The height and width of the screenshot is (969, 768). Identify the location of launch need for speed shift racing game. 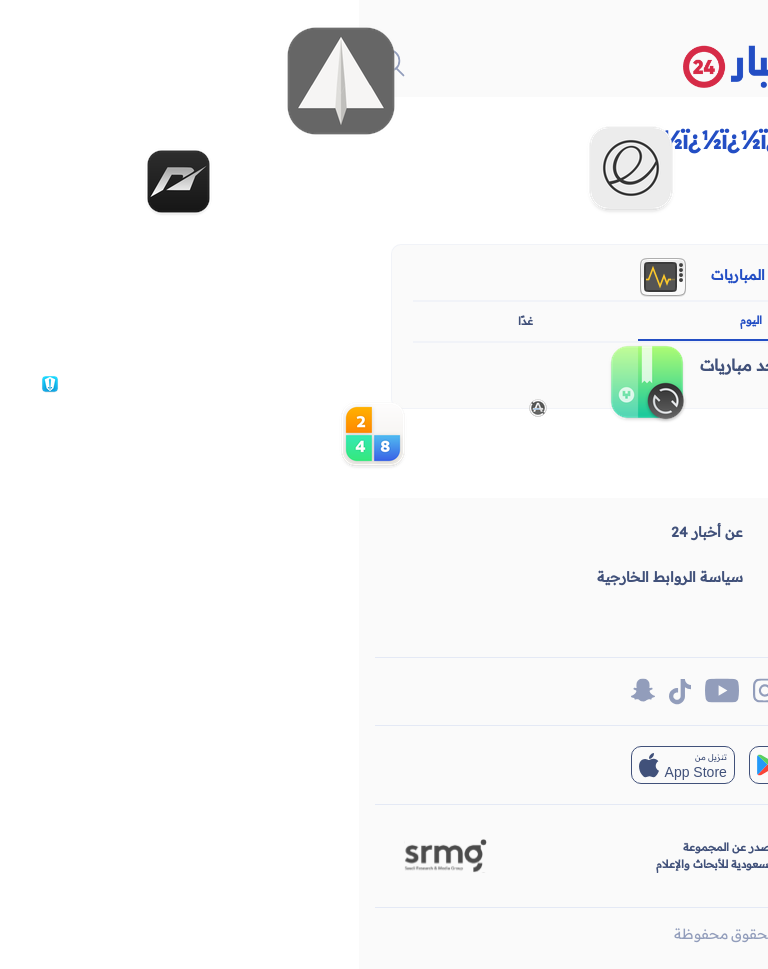
(178, 181).